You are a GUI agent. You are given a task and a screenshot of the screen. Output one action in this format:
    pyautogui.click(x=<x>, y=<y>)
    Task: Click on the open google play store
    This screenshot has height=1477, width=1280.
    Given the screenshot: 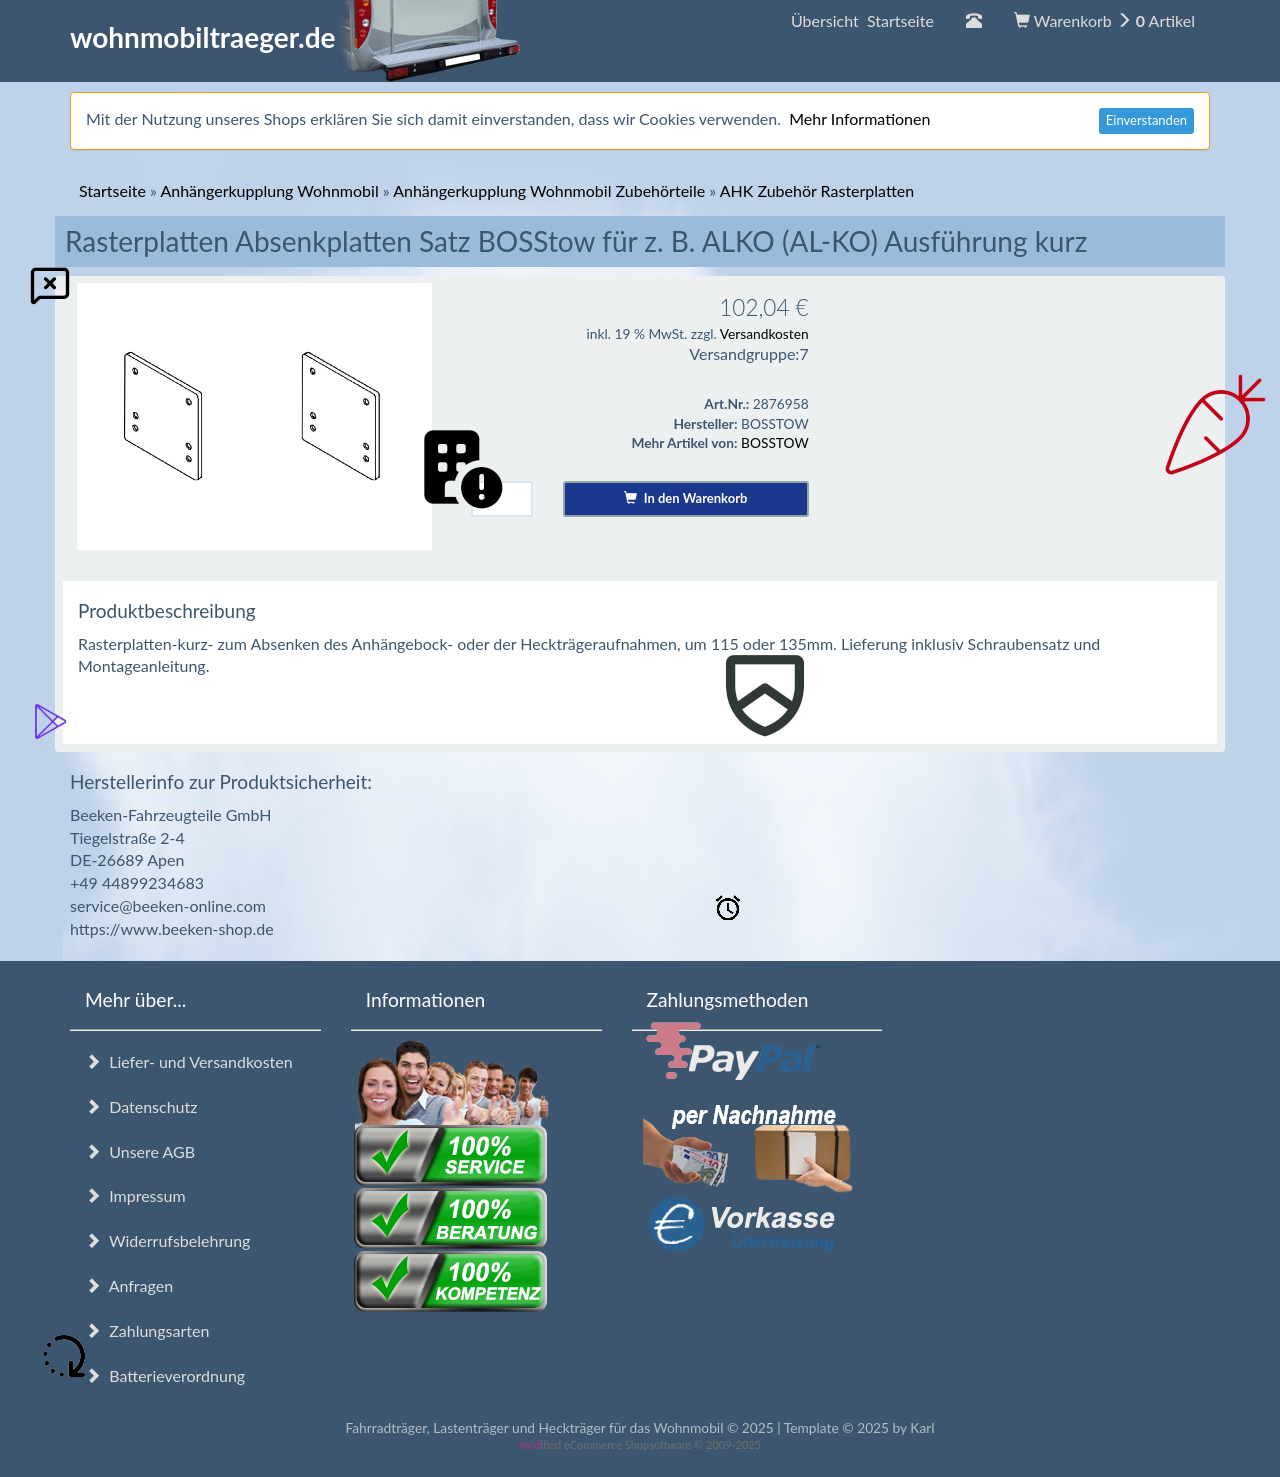 What is the action you would take?
    pyautogui.click(x=47, y=721)
    